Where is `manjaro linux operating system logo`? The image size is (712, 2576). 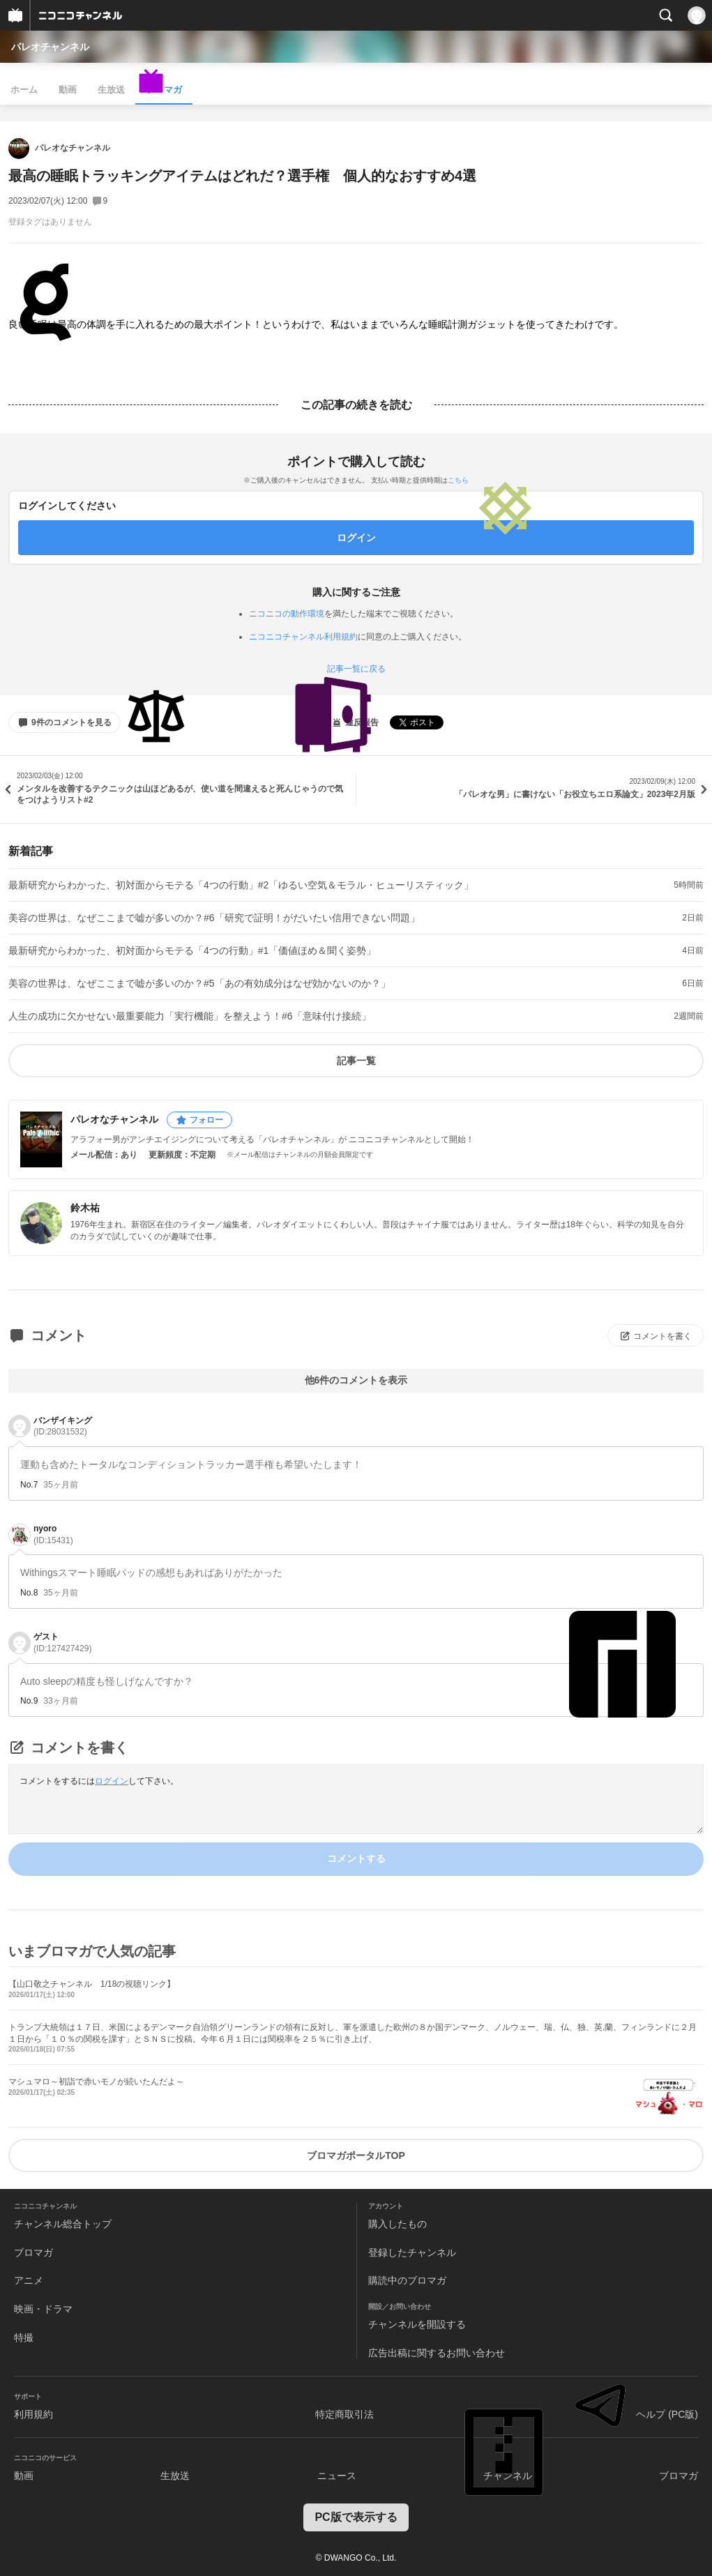
manjaro linux operating system logo is located at coordinates (622, 1664).